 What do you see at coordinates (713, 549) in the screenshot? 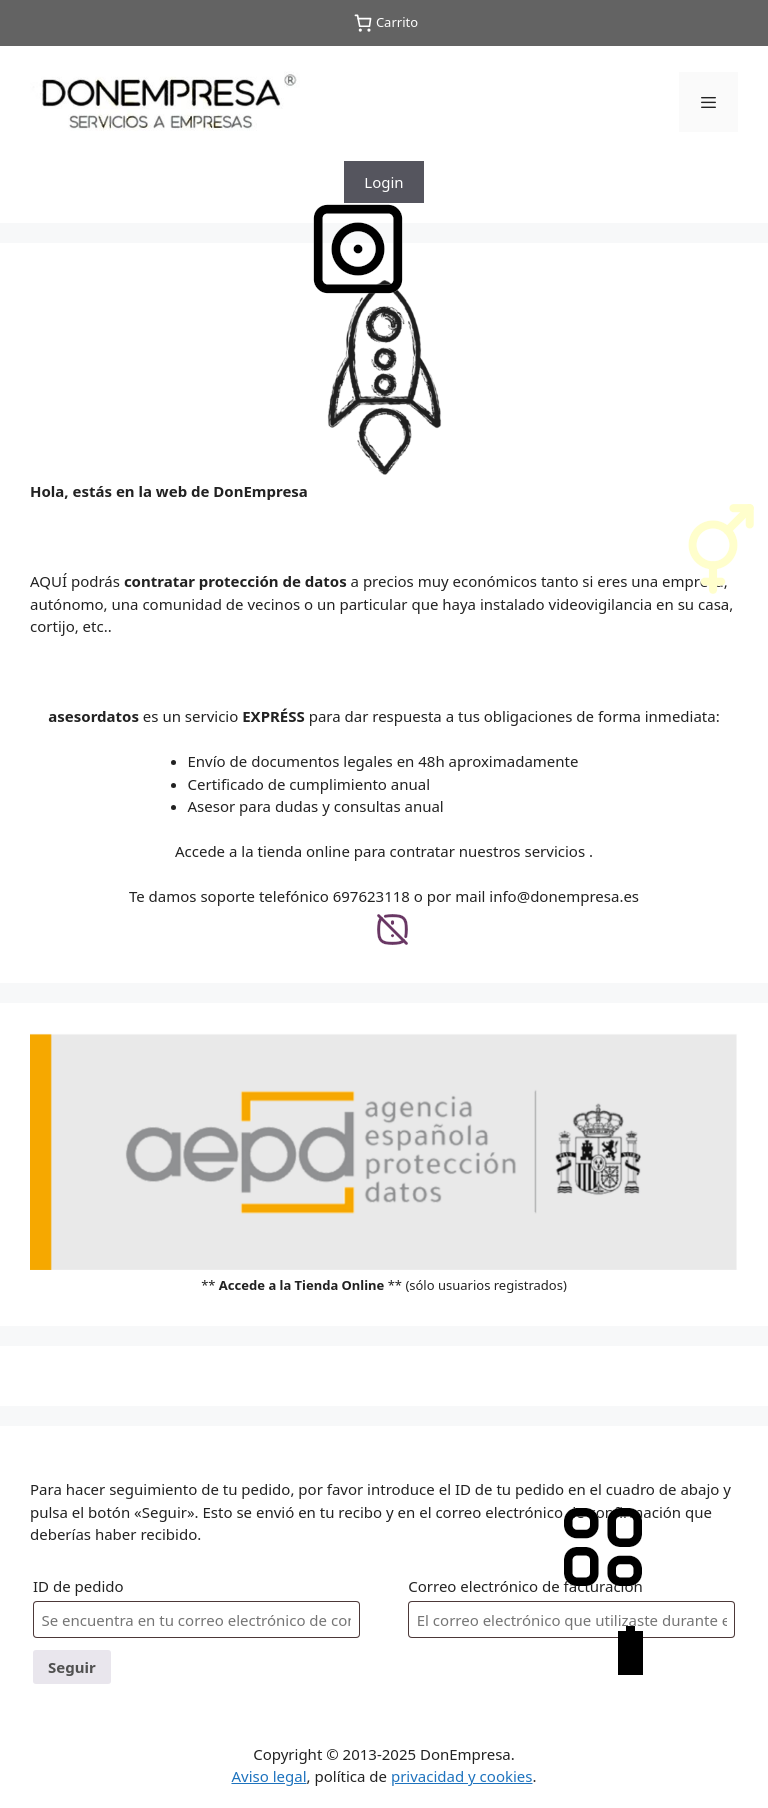
I see `indicates gender options or settings` at bounding box center [713, 549].